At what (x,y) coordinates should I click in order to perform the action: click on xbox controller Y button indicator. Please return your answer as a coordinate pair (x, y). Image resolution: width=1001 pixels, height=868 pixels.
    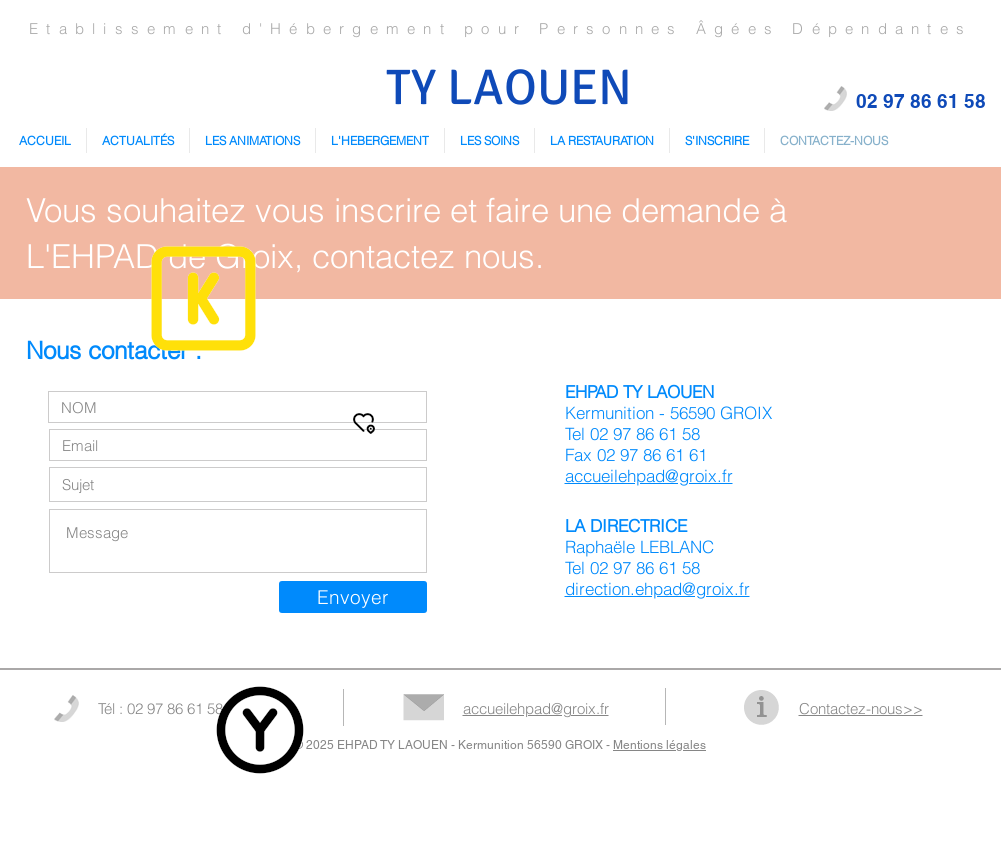
    Looking at the image, I should click on (260, 730).